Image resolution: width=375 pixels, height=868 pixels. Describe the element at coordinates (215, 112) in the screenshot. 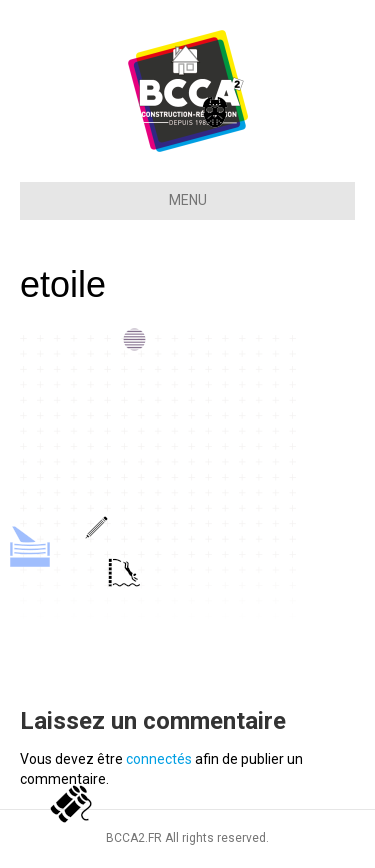

I see `hockey mask icon for horror or slasher game genre` at that location.